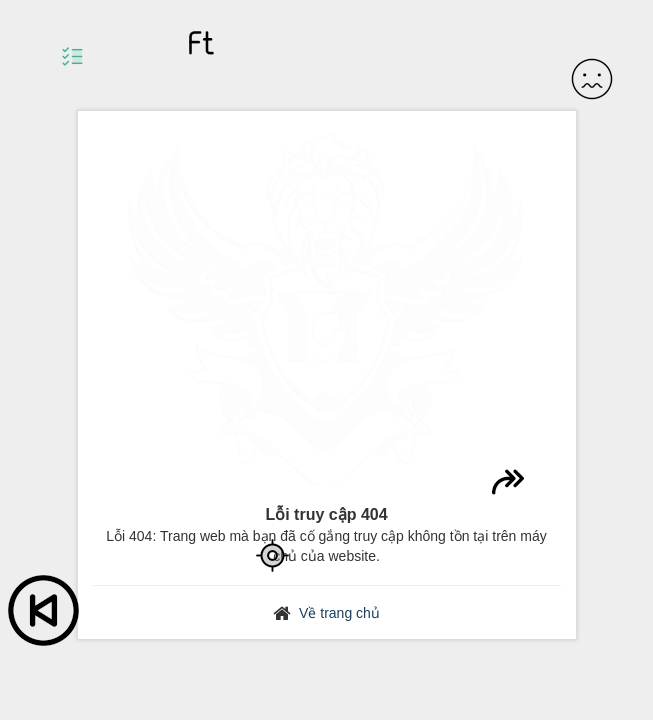 The height and width of the screenshot is (720, 653). I want to click on view completed tasks or checklist, so click(72, 56).